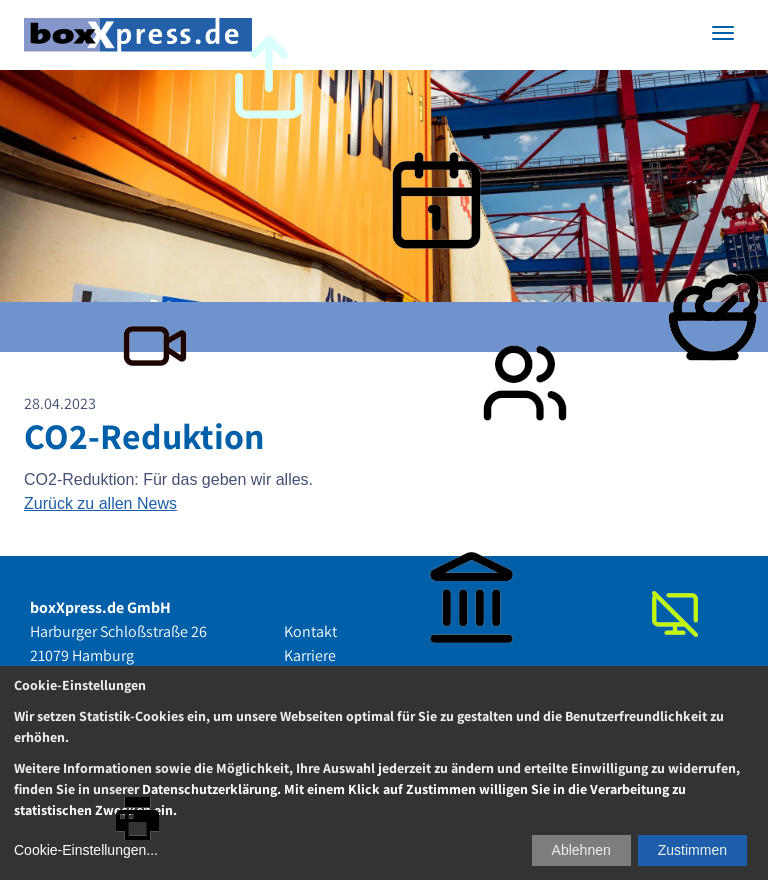 The width and height of the screenshot is (768, 880). Describe the element at coordinates (675, 614) in the screenshot. I see `disable display or screen sharing` at that location.